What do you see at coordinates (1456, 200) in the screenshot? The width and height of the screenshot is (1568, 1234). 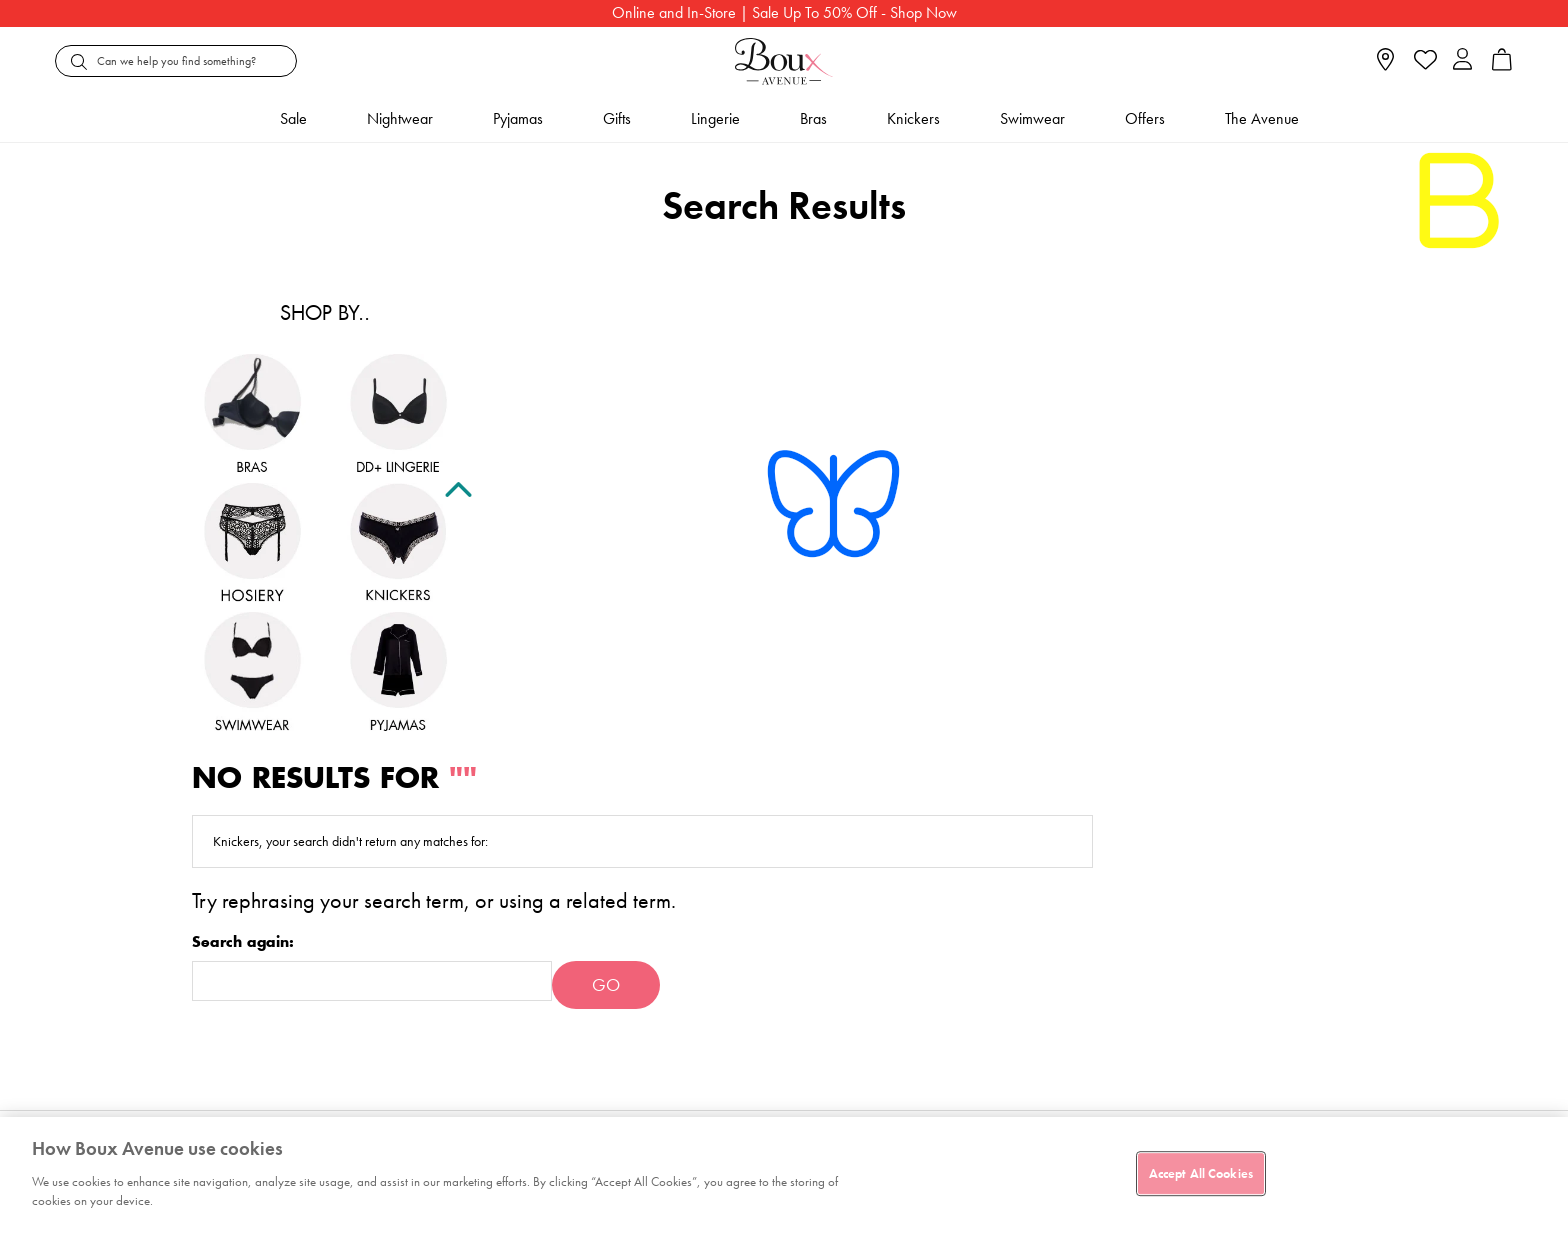 I see `apply bold formatting to selected text` at bounding box center [1456, 200].